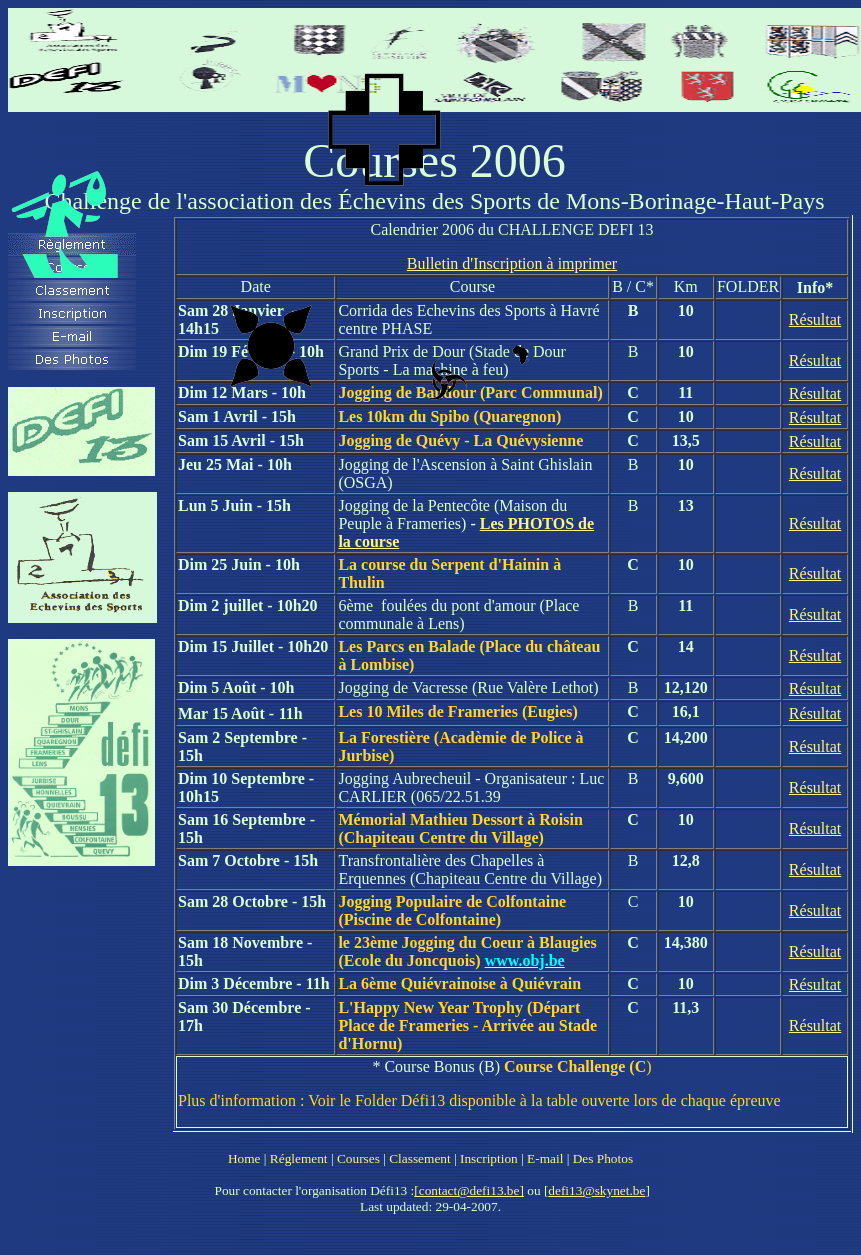 The image size is (861, 1255). What do you see at coordinates (384, 128) in the screenshot?
I see `access health or medical features` at bounding box center [384, 128].